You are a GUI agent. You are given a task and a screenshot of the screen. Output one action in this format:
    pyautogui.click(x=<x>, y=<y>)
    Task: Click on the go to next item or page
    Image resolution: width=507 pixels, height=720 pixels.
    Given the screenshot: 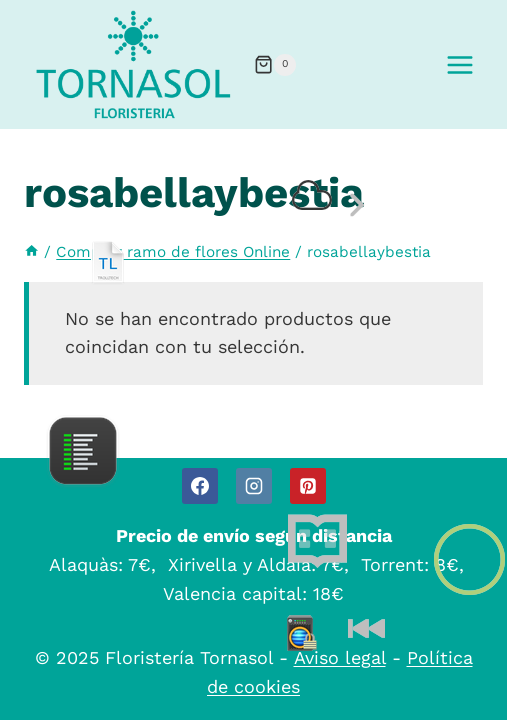 What is the action you would take?
    pyautogui.click(x=358, y=205)
    